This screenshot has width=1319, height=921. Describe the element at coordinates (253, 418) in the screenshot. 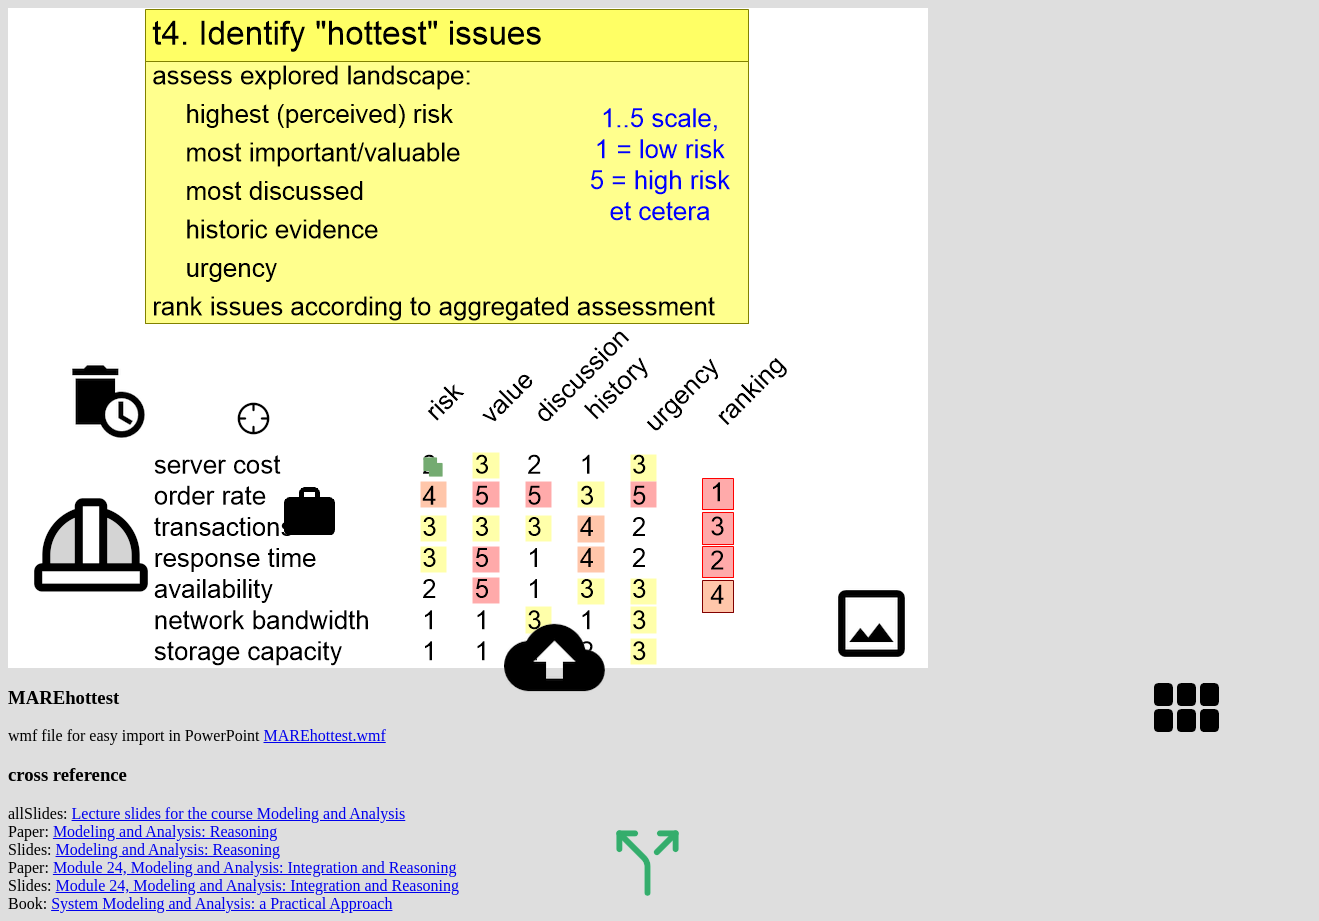

I see `center map on current location` at that location.